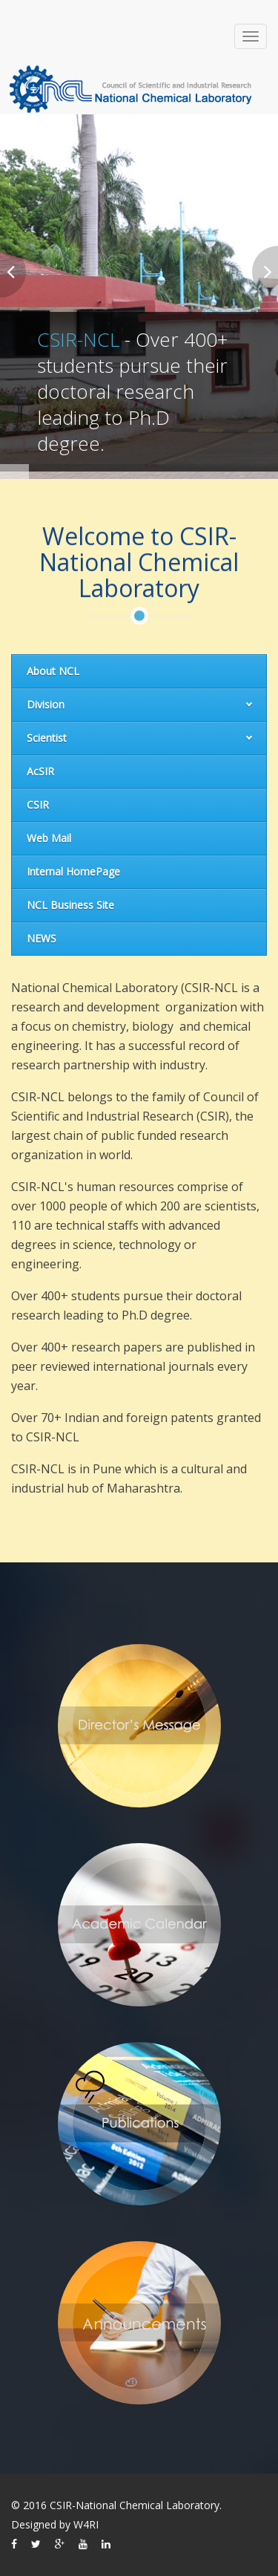 Image resolution: width=278 pixels, height=2576 pixels. What do you see at coordinates (90, 2086) in the screenshot?
I see `indicates rainy weather conditions` at bounding box center [90, 2086].